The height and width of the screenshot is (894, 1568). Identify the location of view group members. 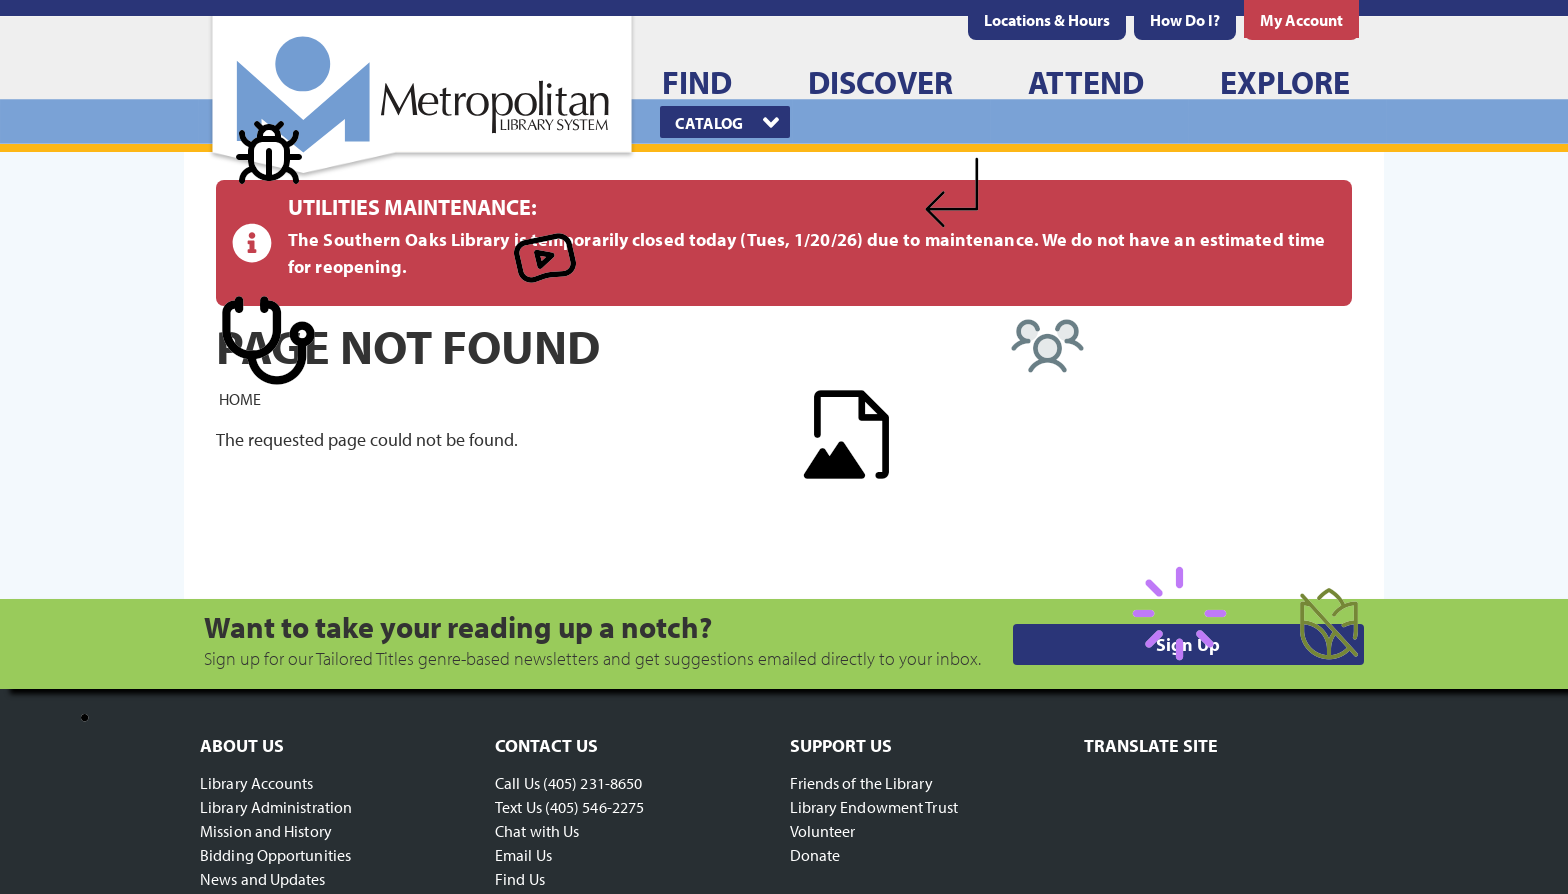
(1047, 343).